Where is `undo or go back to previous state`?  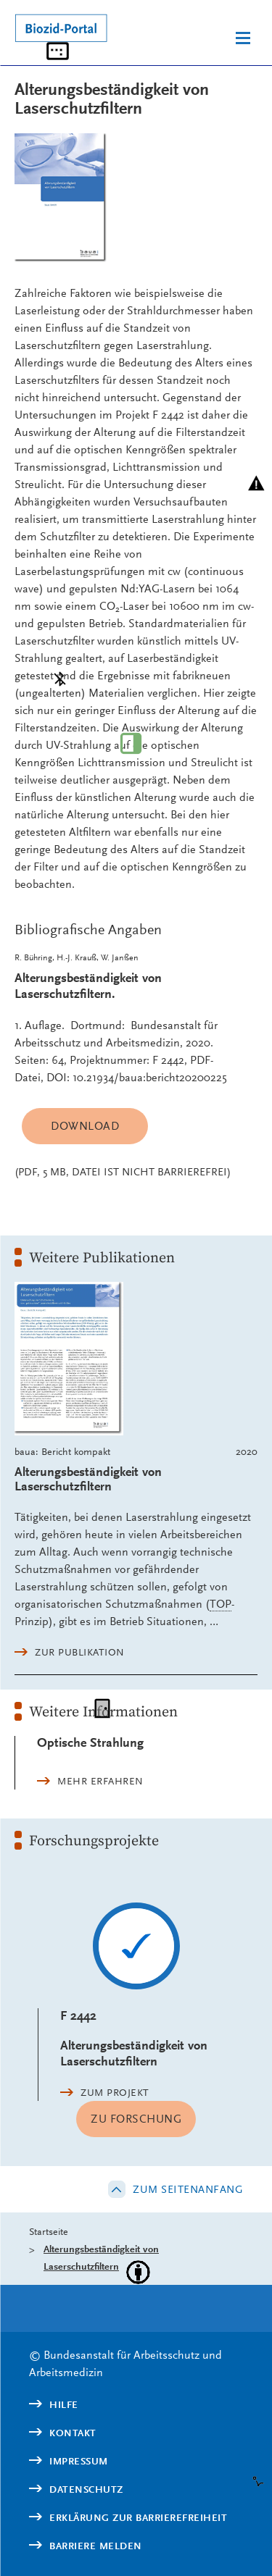
undo or go back to previous state is located at coordinates (258, 2481).